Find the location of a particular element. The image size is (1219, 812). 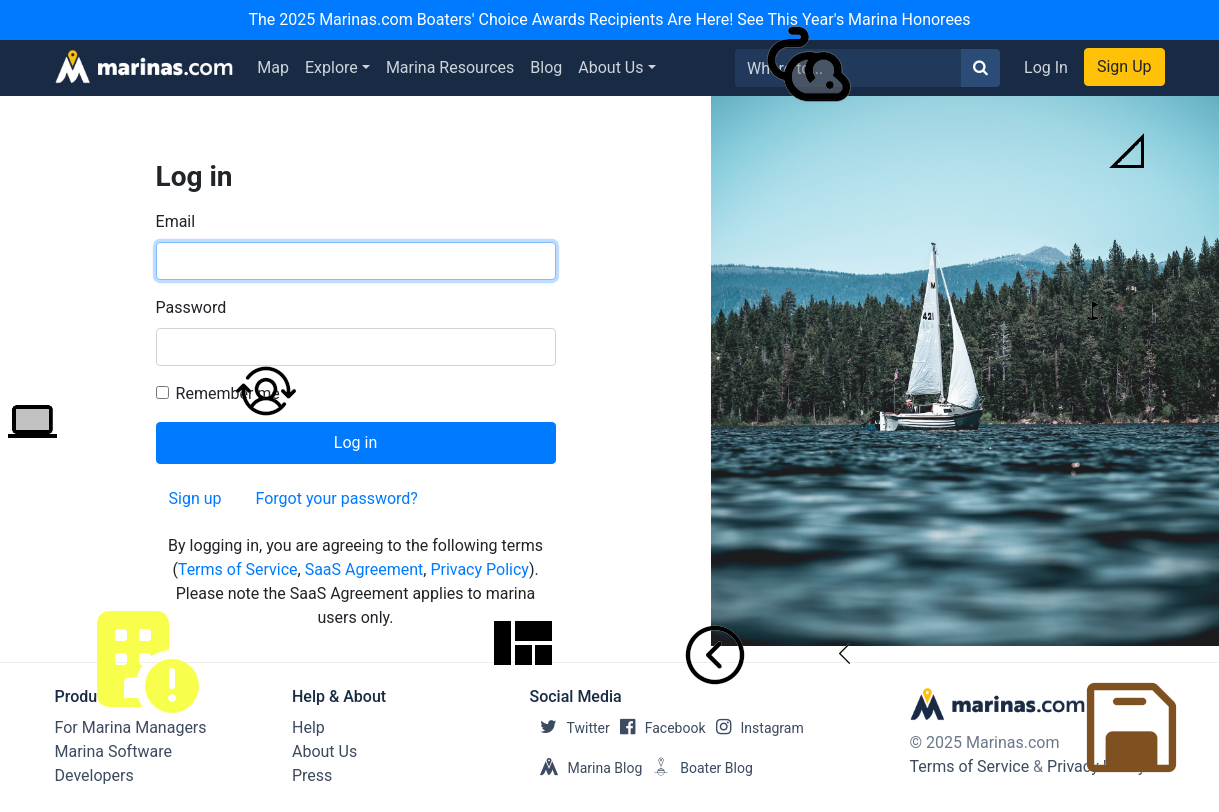

switch to quilt or mosaic view layout is located at coordinates (521, 644).